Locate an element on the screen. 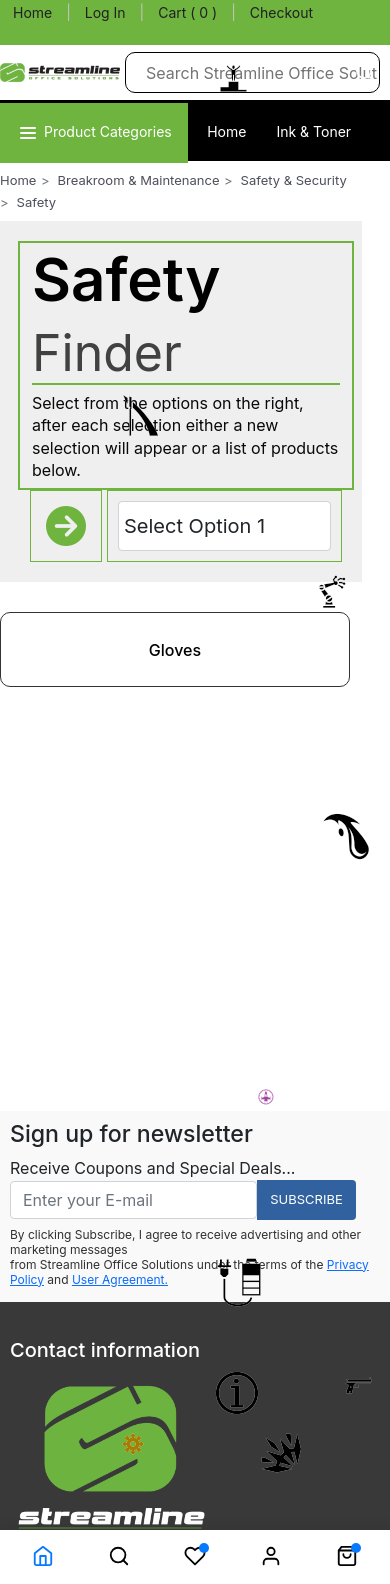 The height and width of the screenshot is (1584, 390). indicates a collision or crash event is located at coordinates (281, 1453).